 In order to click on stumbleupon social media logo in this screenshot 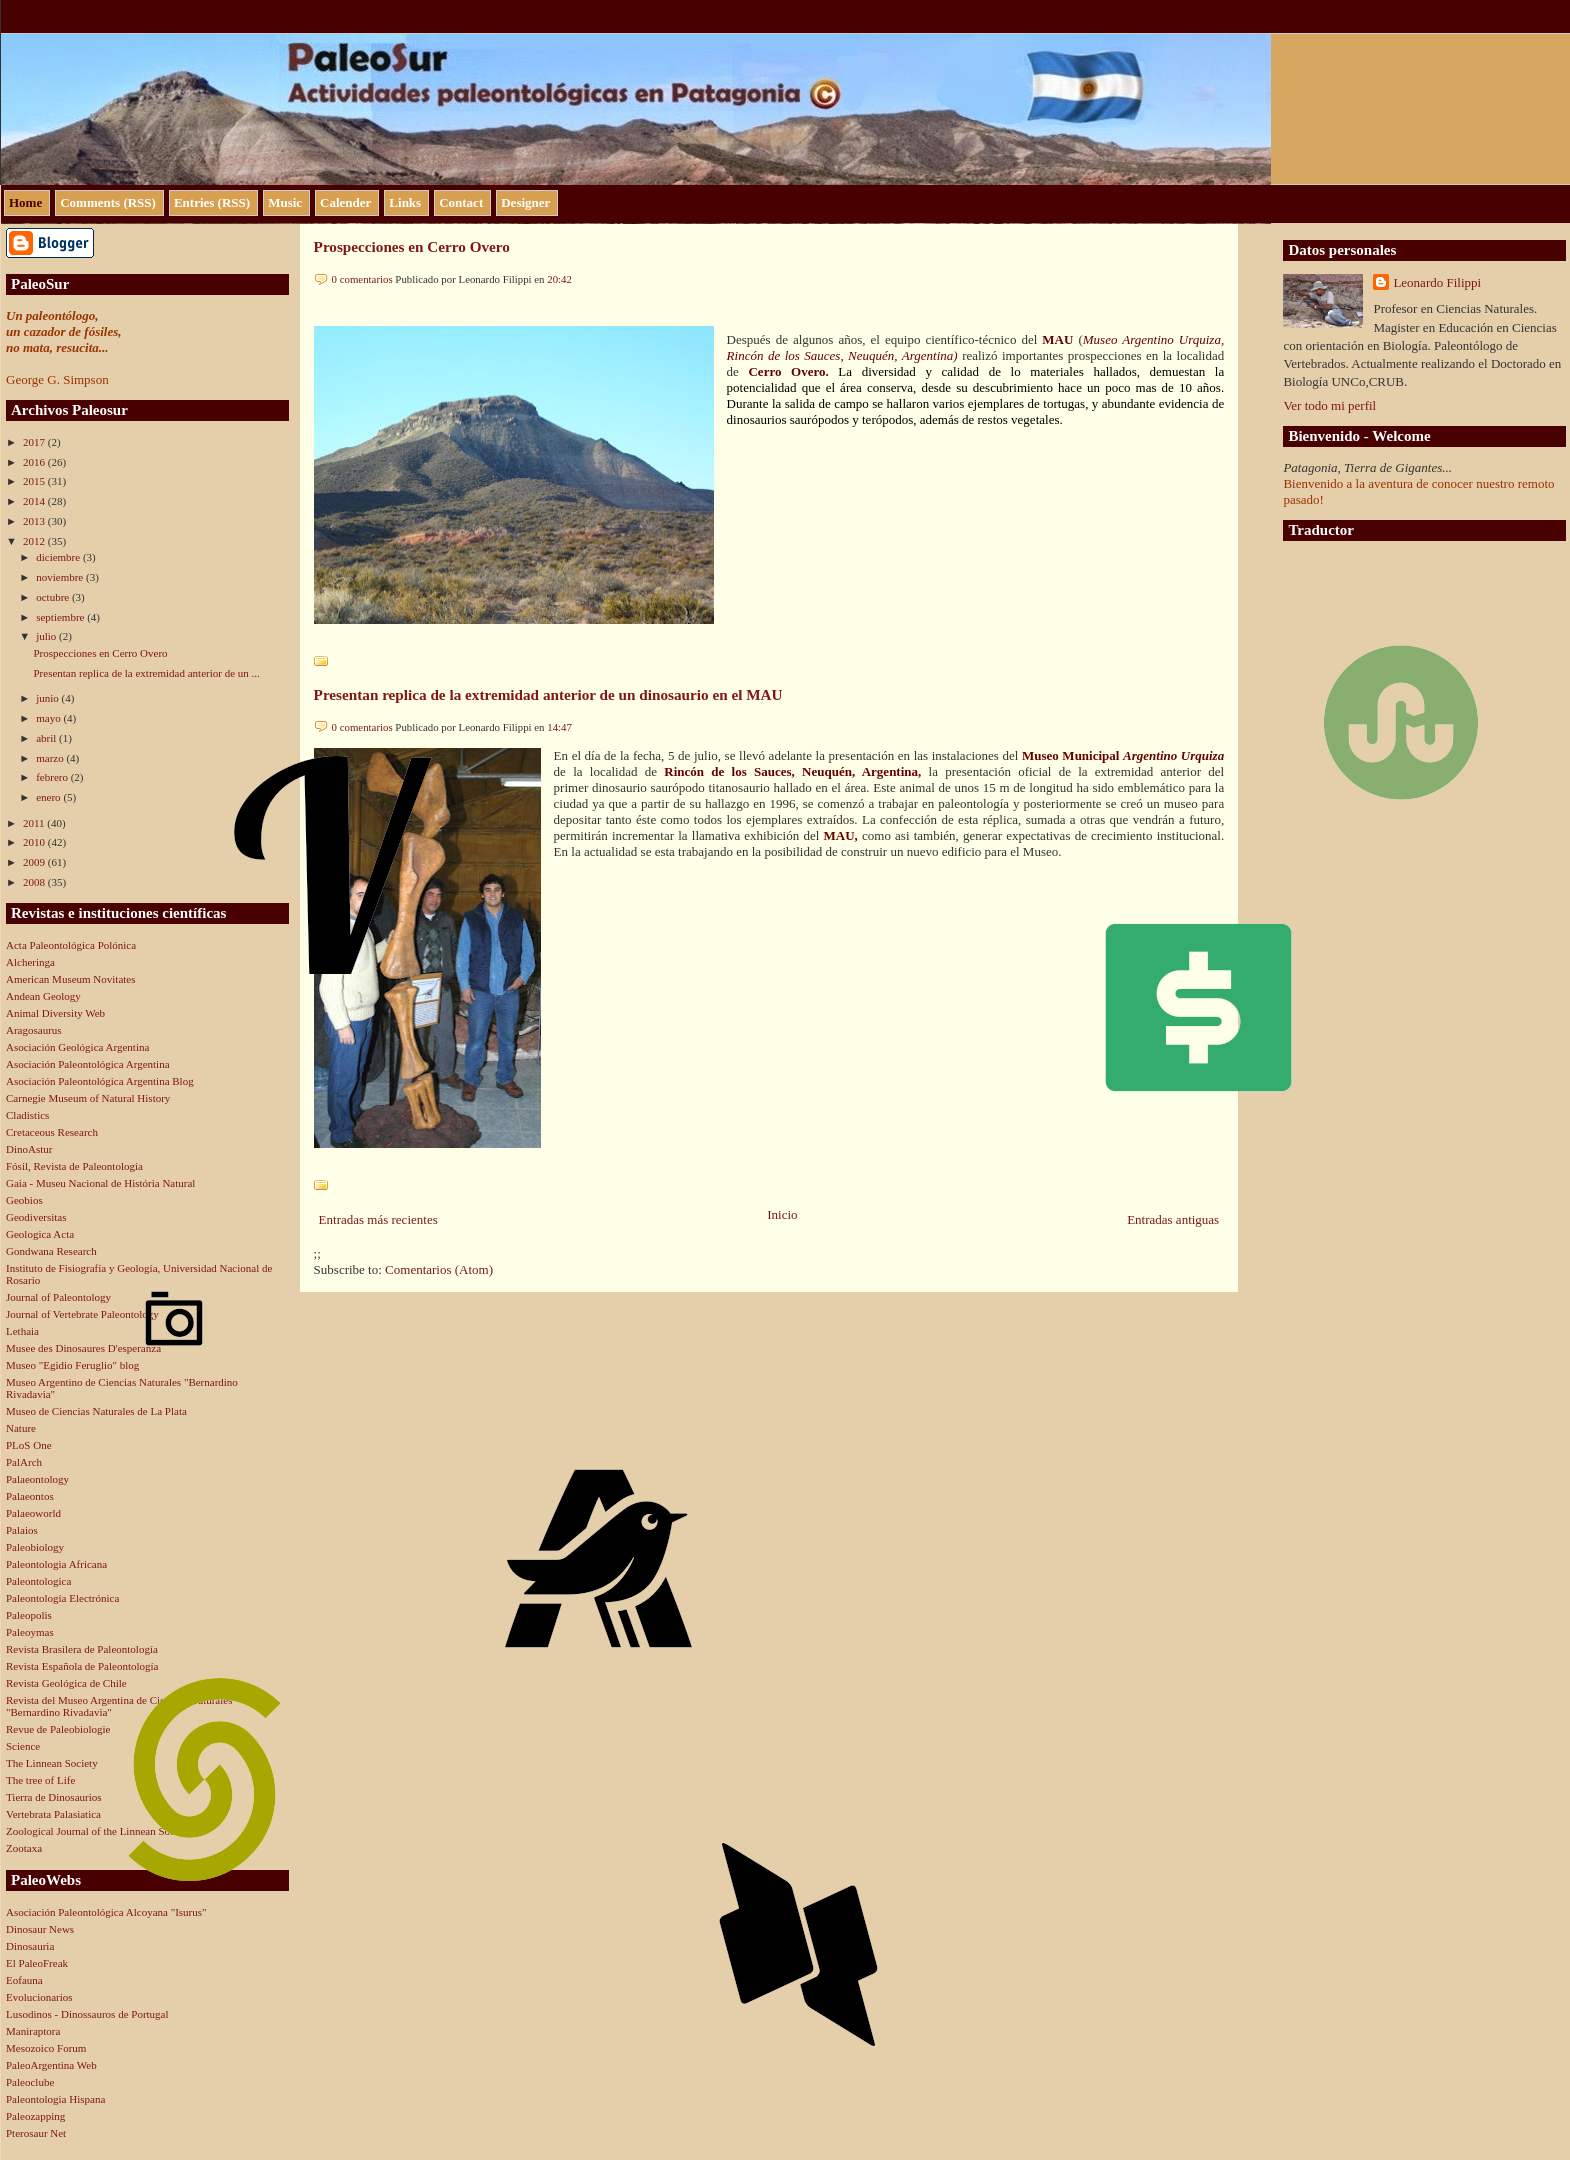, I will do `click(1398, 722)`.